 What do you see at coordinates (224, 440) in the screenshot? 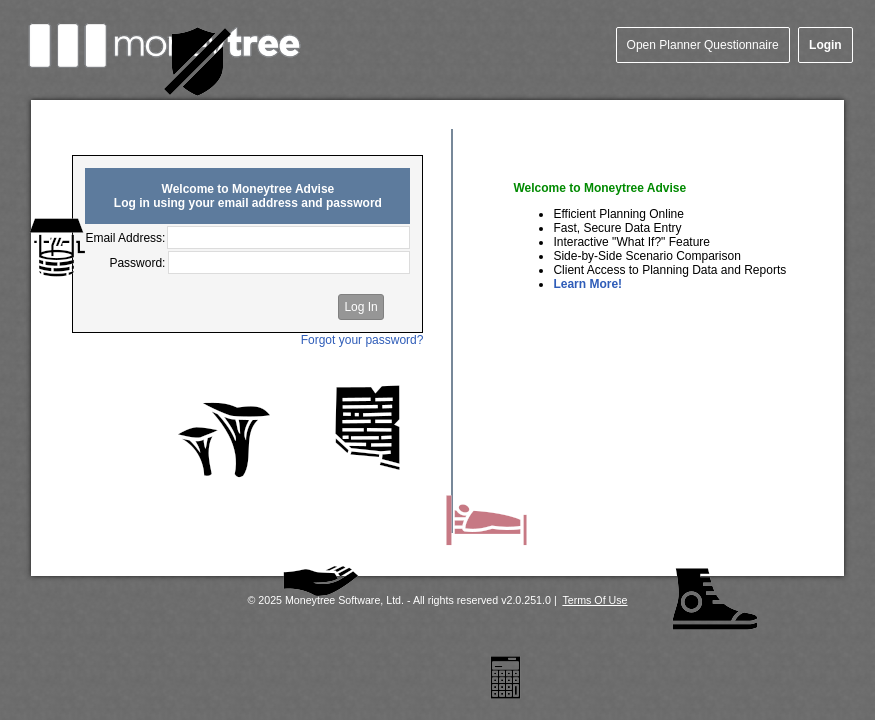
I see `chanterelle mushroom icon for a foraging or nature app` at bounding box center [224, 440].